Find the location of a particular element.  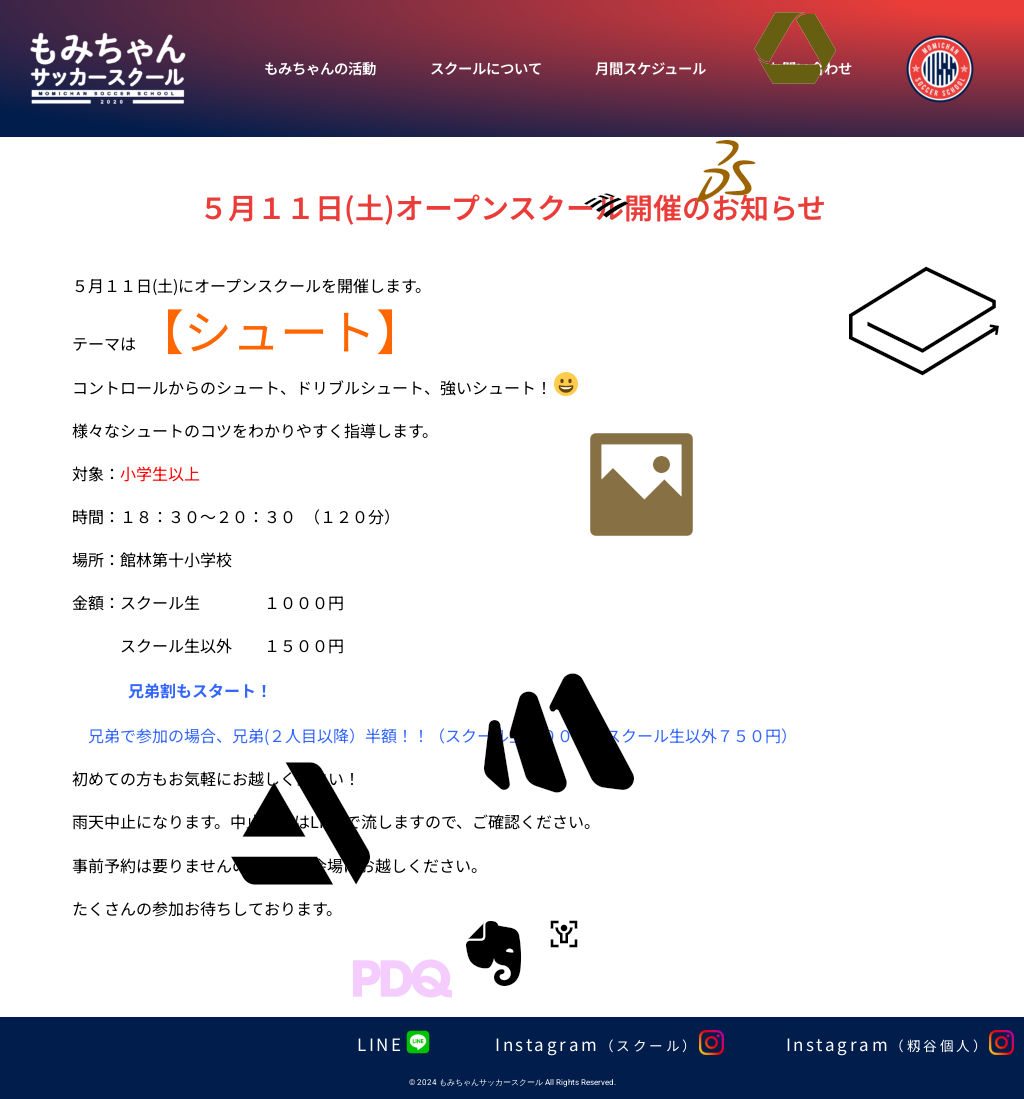

view image or photo is located at coordinates (641, 484).